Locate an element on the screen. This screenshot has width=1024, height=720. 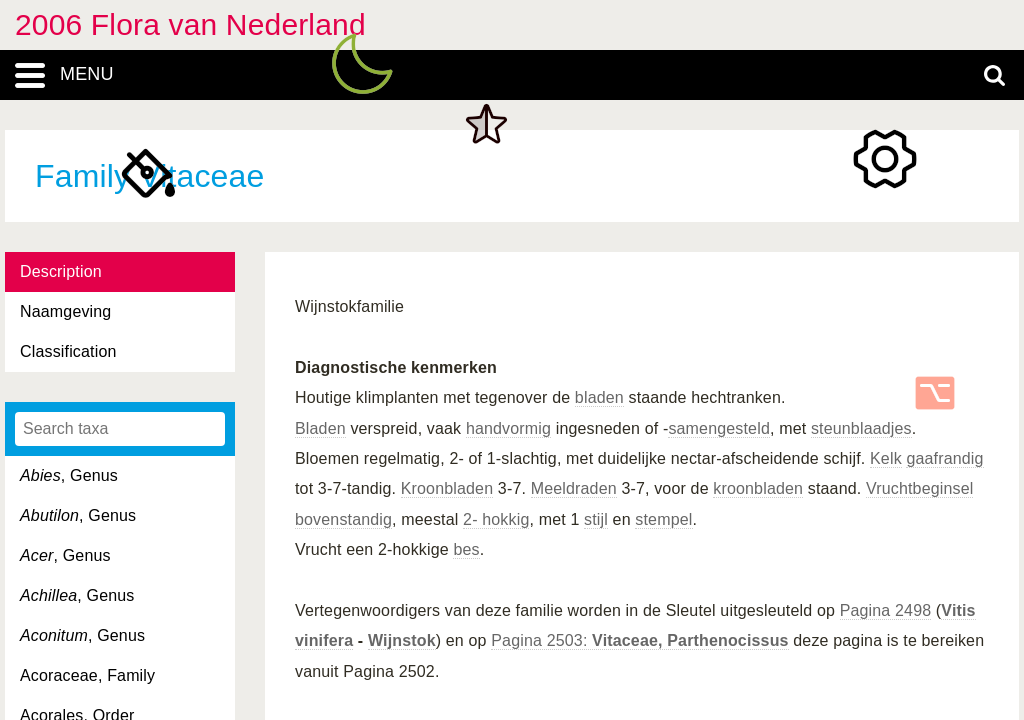
fill area with selected color is located at coordinates (148, 175).